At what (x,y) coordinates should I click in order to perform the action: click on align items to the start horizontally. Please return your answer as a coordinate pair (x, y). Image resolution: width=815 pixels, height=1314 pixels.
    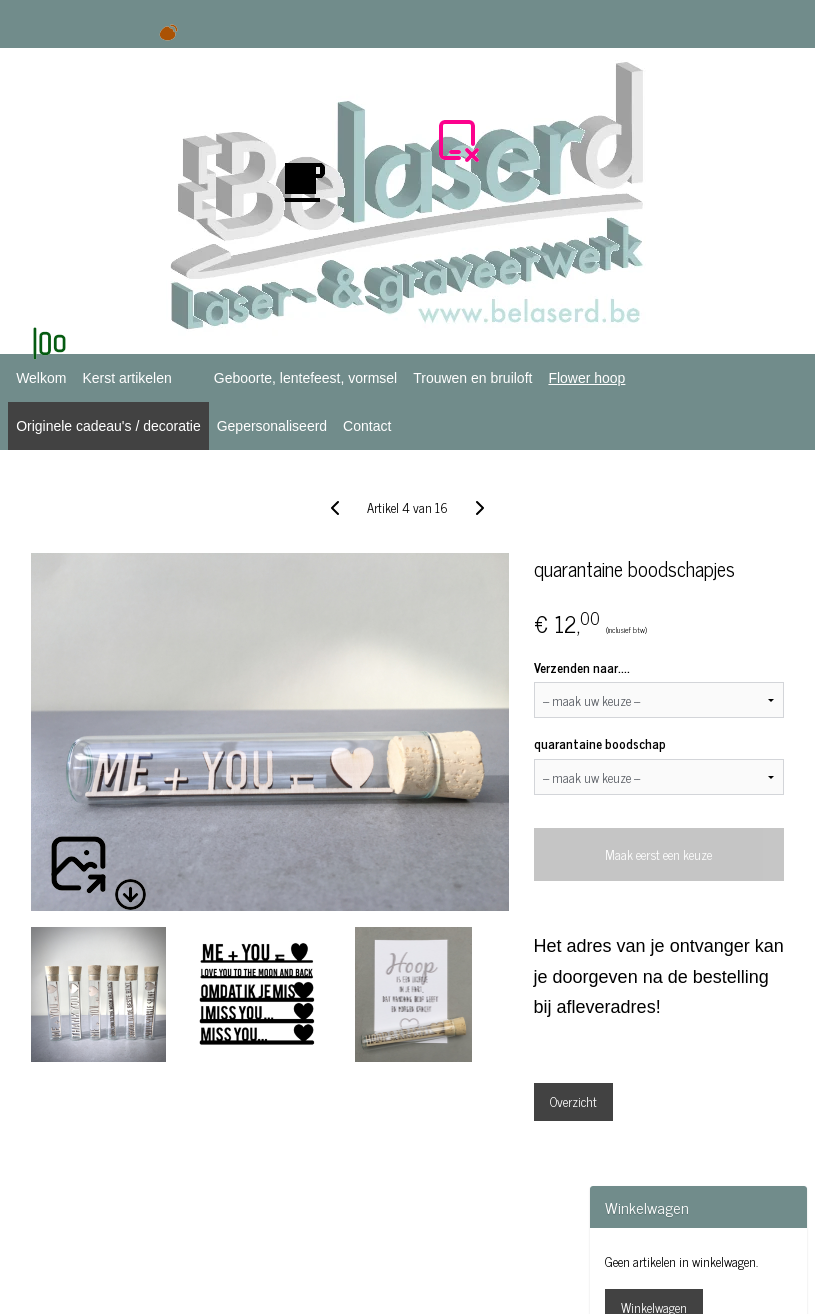
    Looking at the image, I should click on (49, 343).